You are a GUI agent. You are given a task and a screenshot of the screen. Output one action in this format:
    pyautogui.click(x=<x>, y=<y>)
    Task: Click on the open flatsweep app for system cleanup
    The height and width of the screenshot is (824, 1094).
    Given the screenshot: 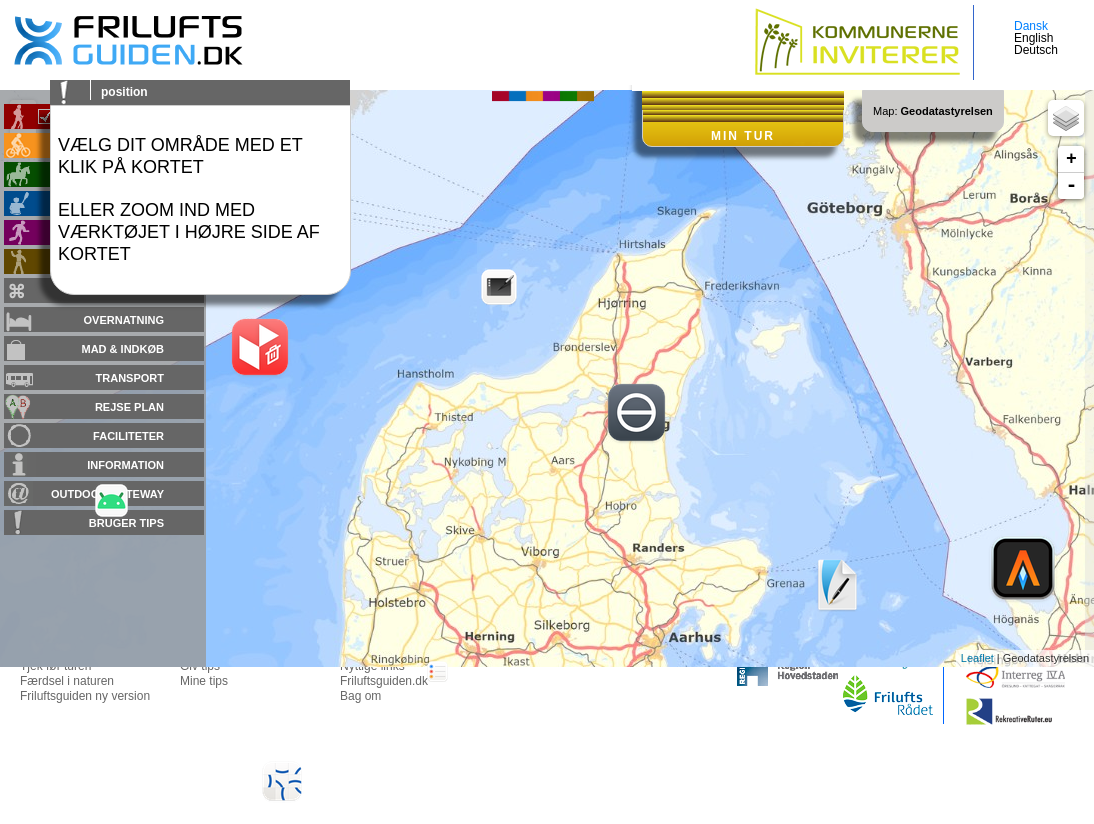 What is the action you would take?
    pyautogui.click(x=260, y=347)
    